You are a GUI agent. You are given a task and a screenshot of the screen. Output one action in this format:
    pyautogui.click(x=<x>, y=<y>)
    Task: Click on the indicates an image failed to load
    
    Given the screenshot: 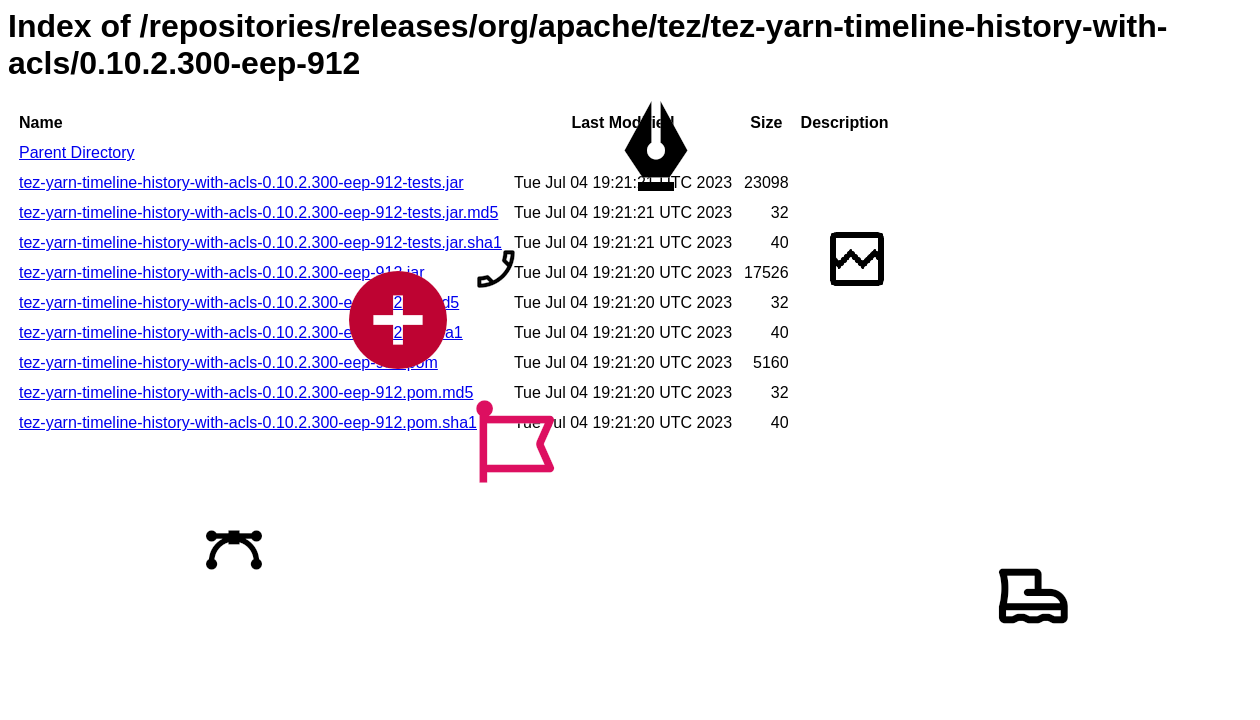 What is the action you would take?
    pyautogui.click(x=857, y=259)
    